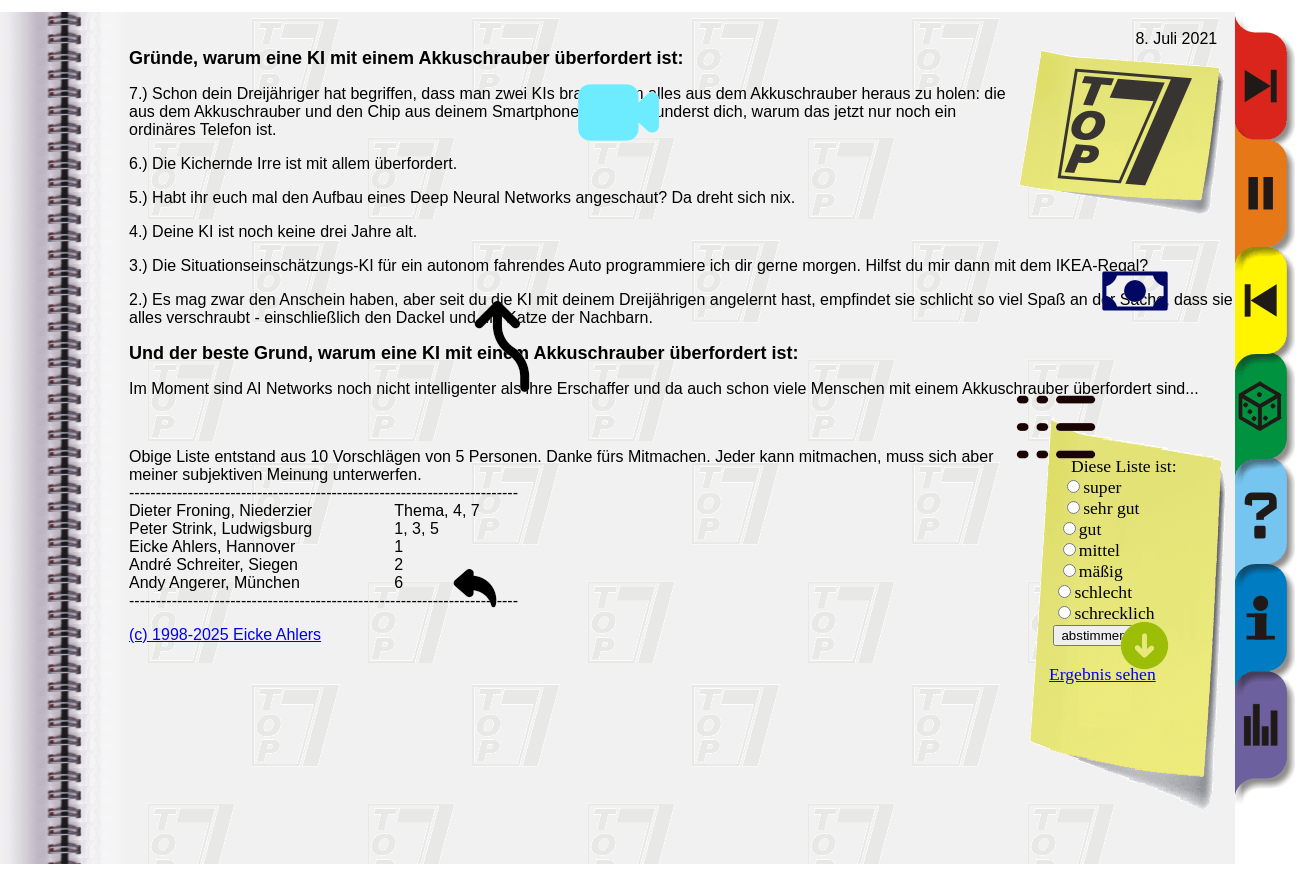 This screenshot has height=876, width=1315. Describe the element at coordinates (1144, 645) in the screenshot. I see `download a file or content` at that location.